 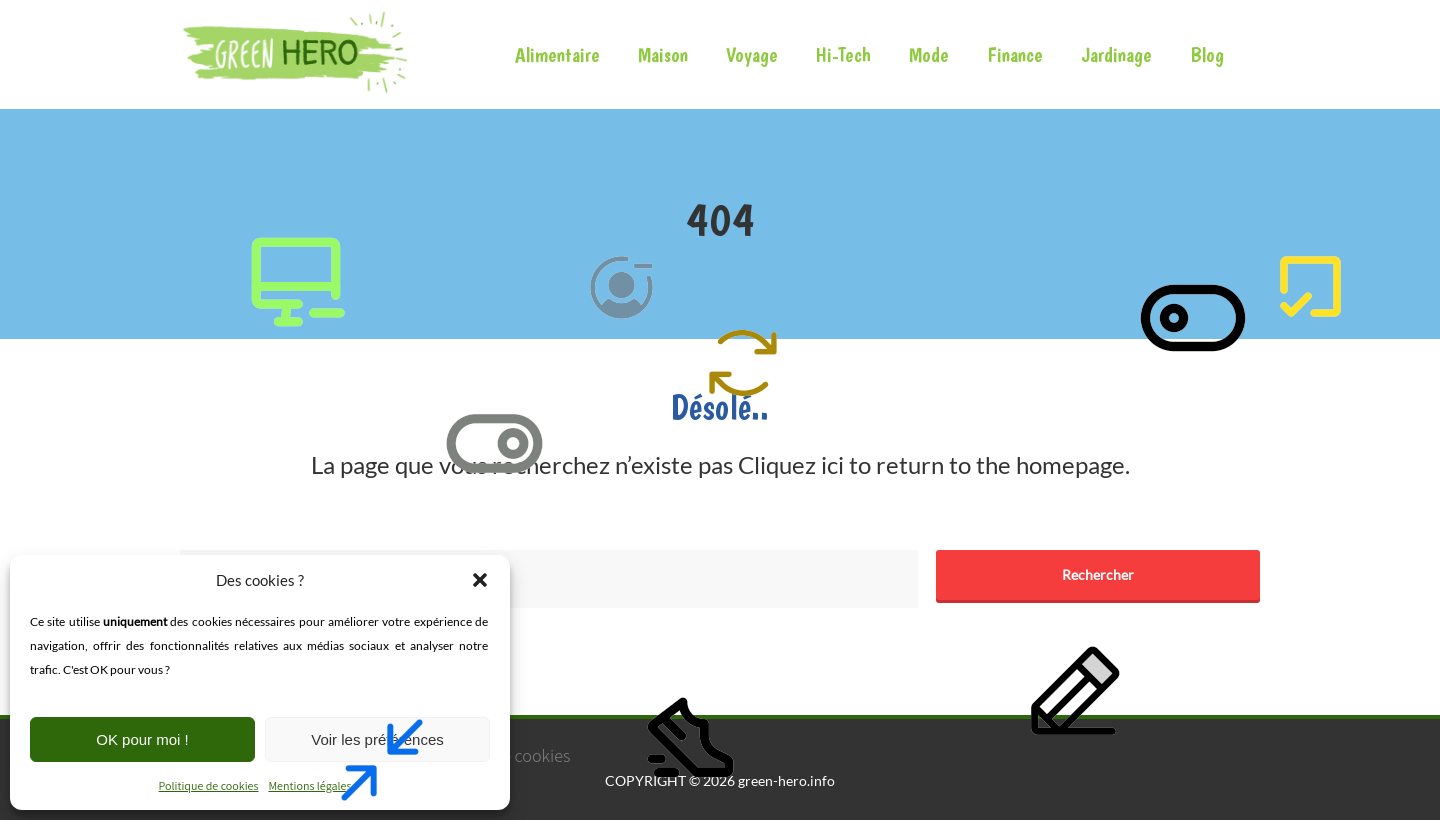 What do you see at coordinates (1073, 692) in the screenshot?
I see `edit text or content` at bounding box center [1073, 692].